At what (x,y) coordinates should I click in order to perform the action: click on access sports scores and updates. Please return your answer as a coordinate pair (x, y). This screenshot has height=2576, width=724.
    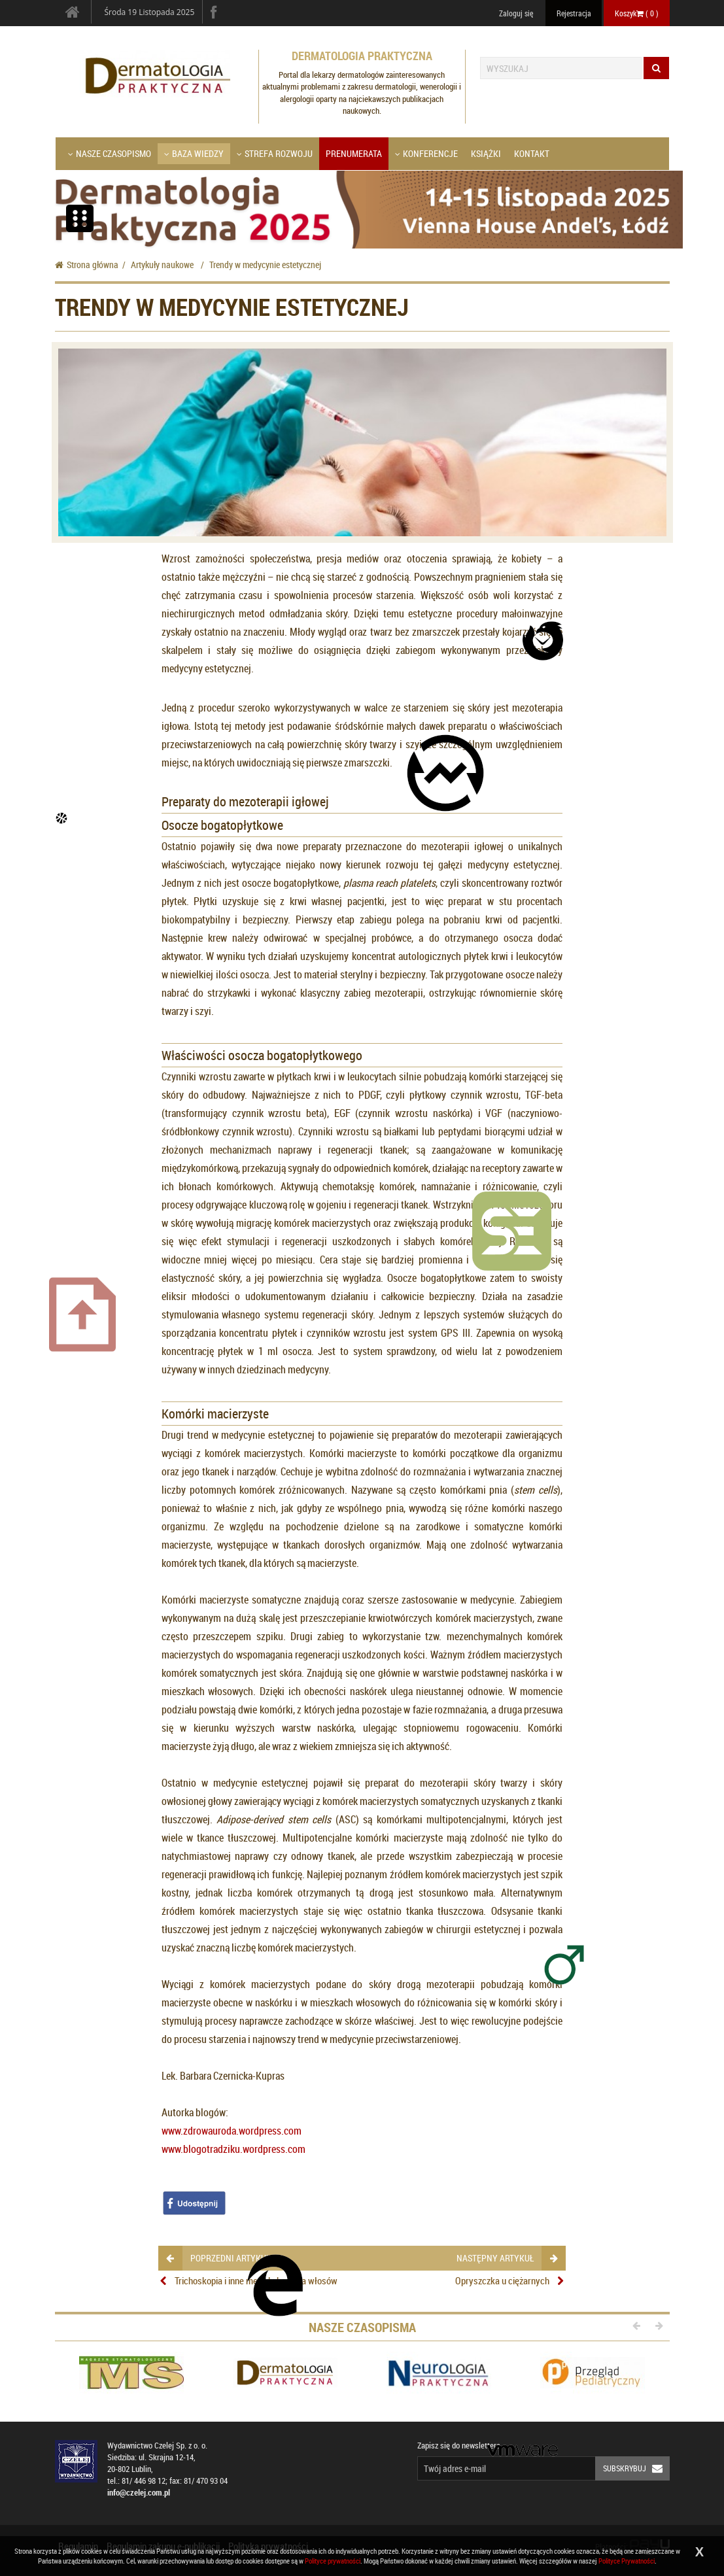
    Looking at the image, I should click on (61, 818).